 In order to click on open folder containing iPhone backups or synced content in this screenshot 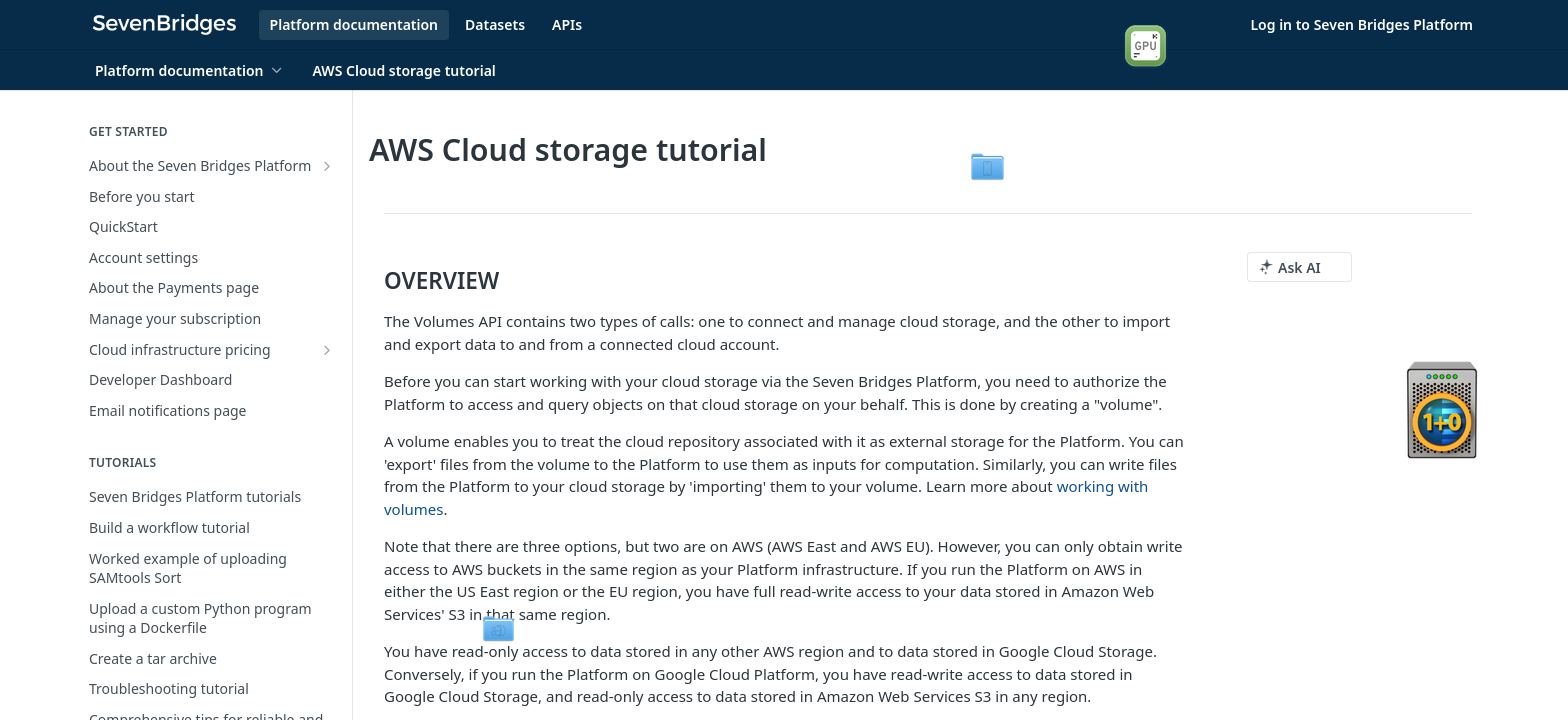, I will do `click(987, 166)`.